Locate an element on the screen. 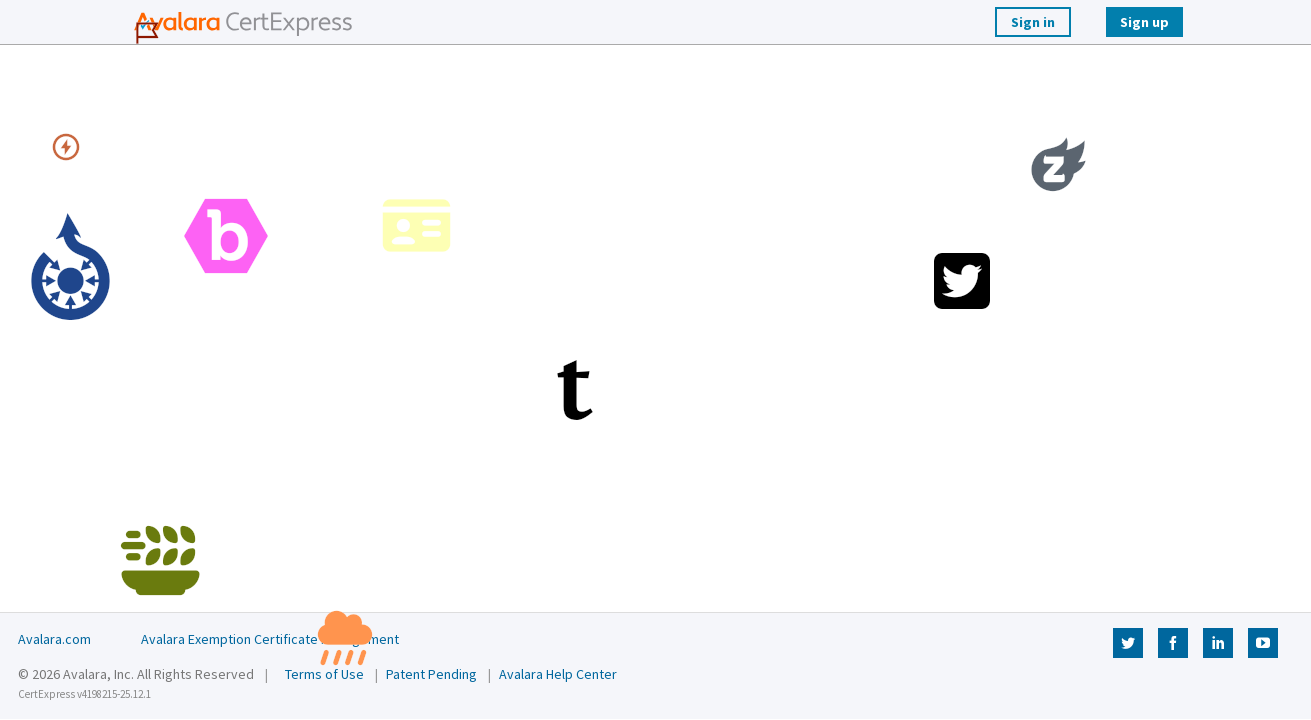 This screenshot has height=720, width=1311. share to Twitter is located at coordinates (962, 281).